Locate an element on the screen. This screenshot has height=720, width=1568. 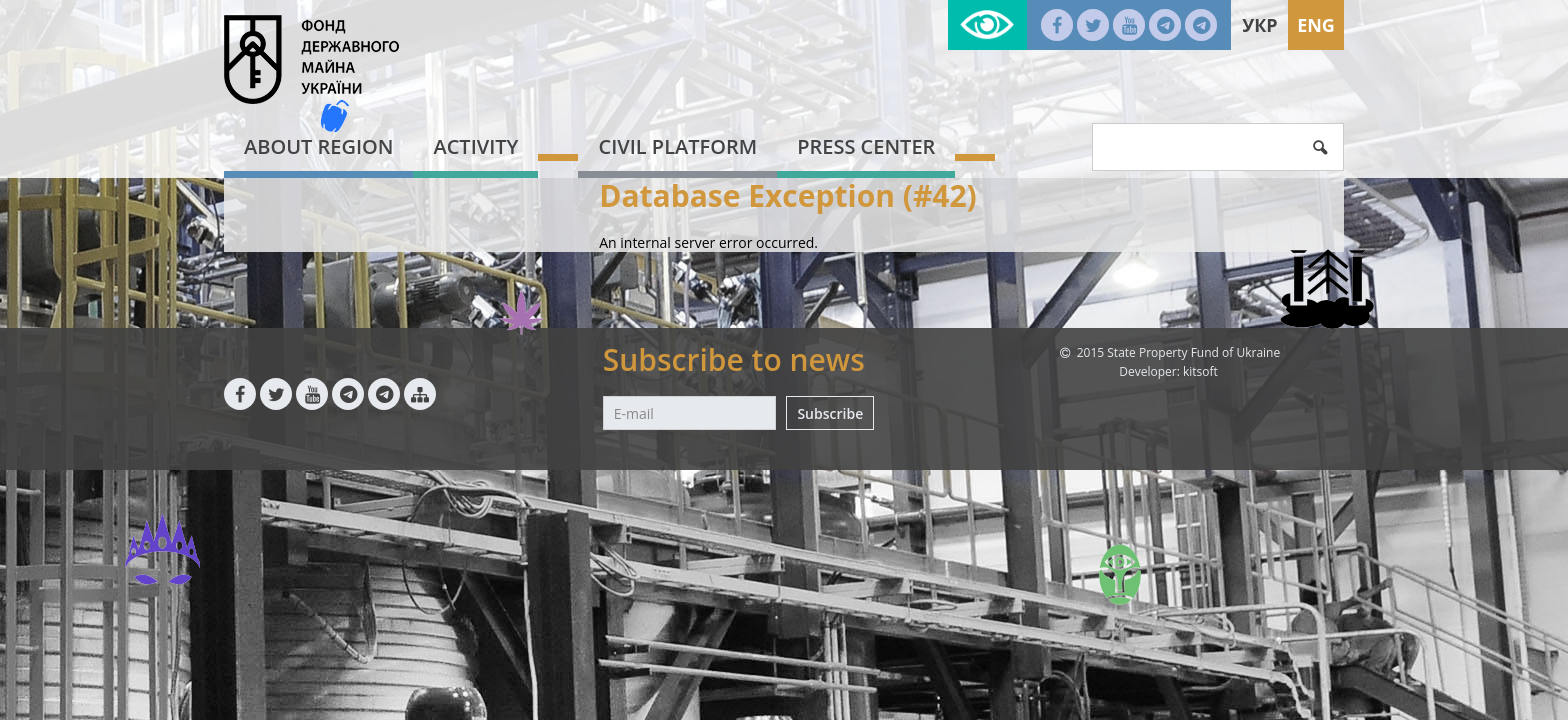
select bell pepper ingredient in a cooking game is located at coordinates (335, 116).